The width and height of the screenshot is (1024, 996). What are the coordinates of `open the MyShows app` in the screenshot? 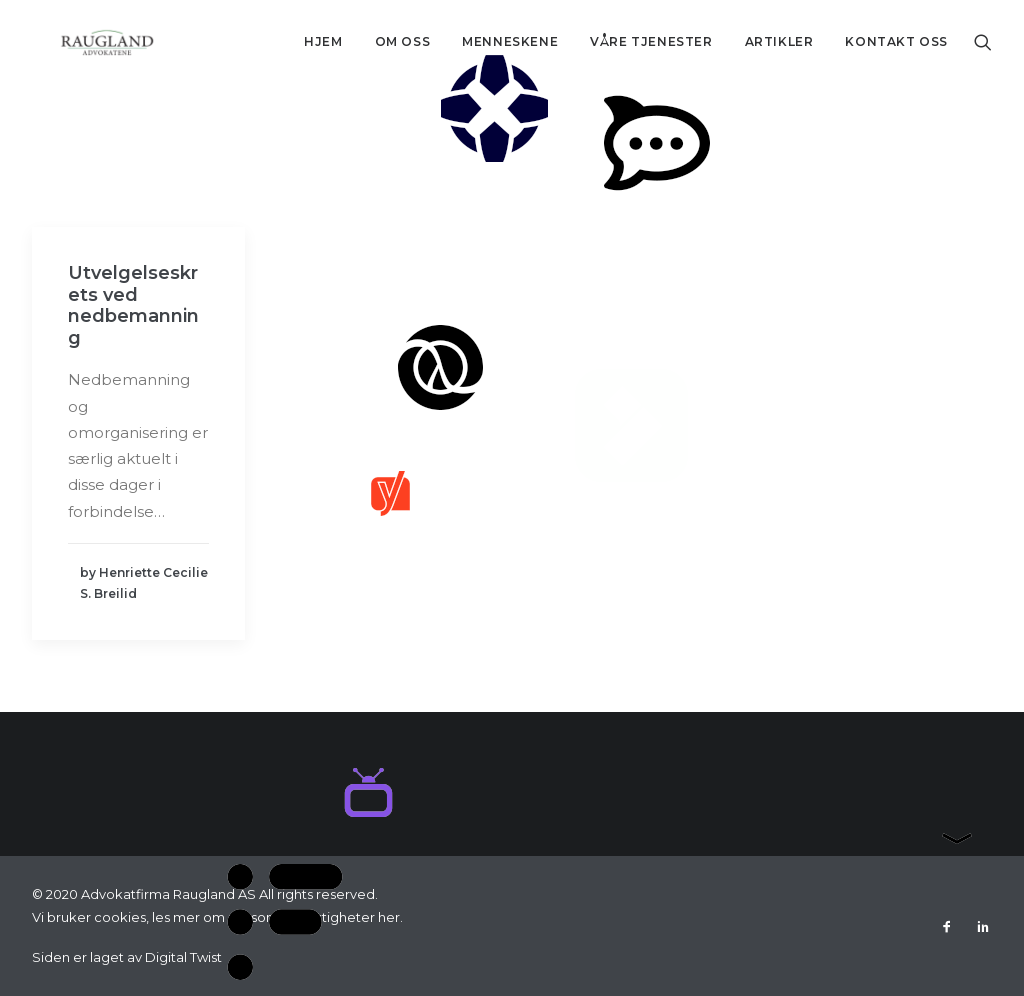 It's located at (368, 792).